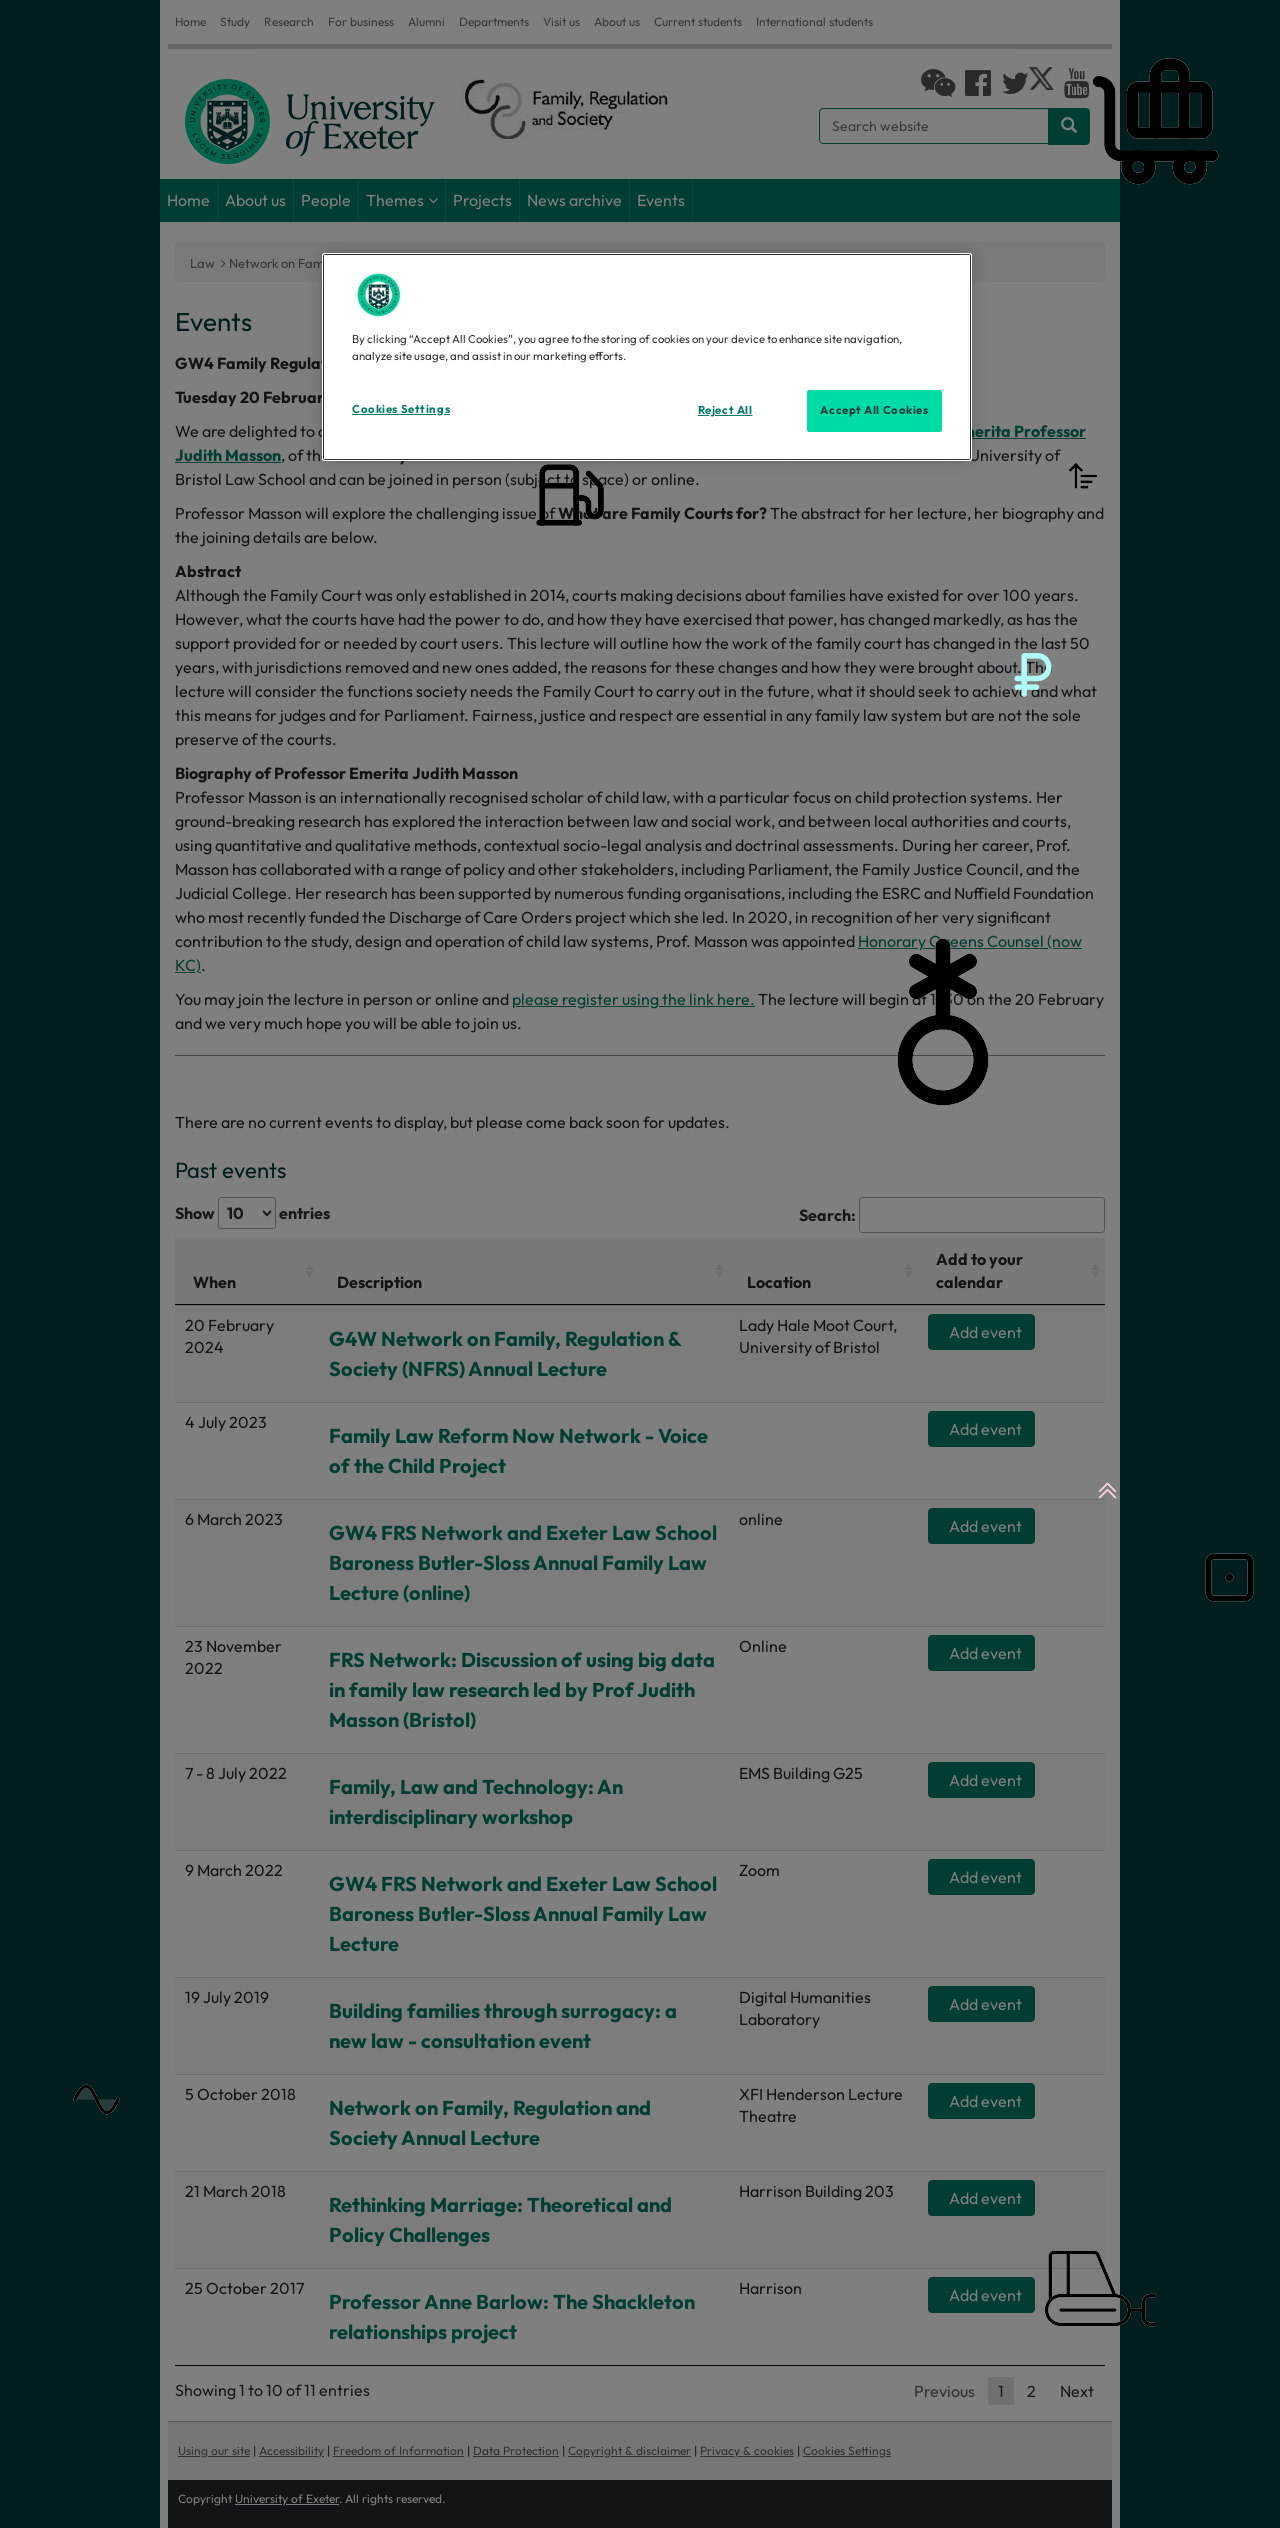 Image resolution: width=1280 pixels, height=2528 pixels. I want to click on baggage claim area indicator, so click(1155, 121).